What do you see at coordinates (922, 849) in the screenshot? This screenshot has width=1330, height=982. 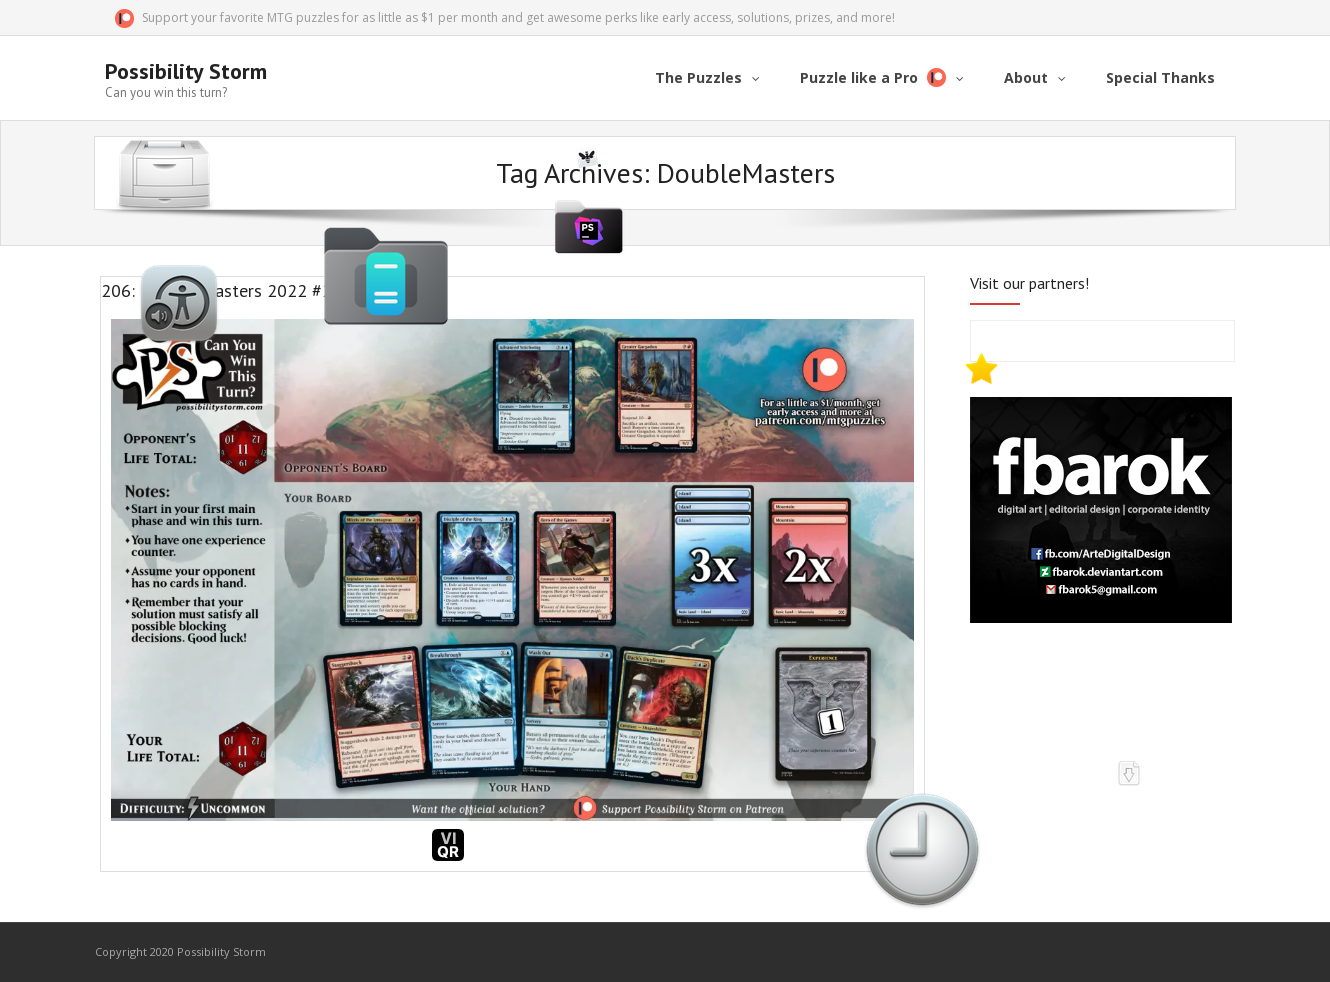 I see `view recently accessed files` at bounding box center [922, 849].